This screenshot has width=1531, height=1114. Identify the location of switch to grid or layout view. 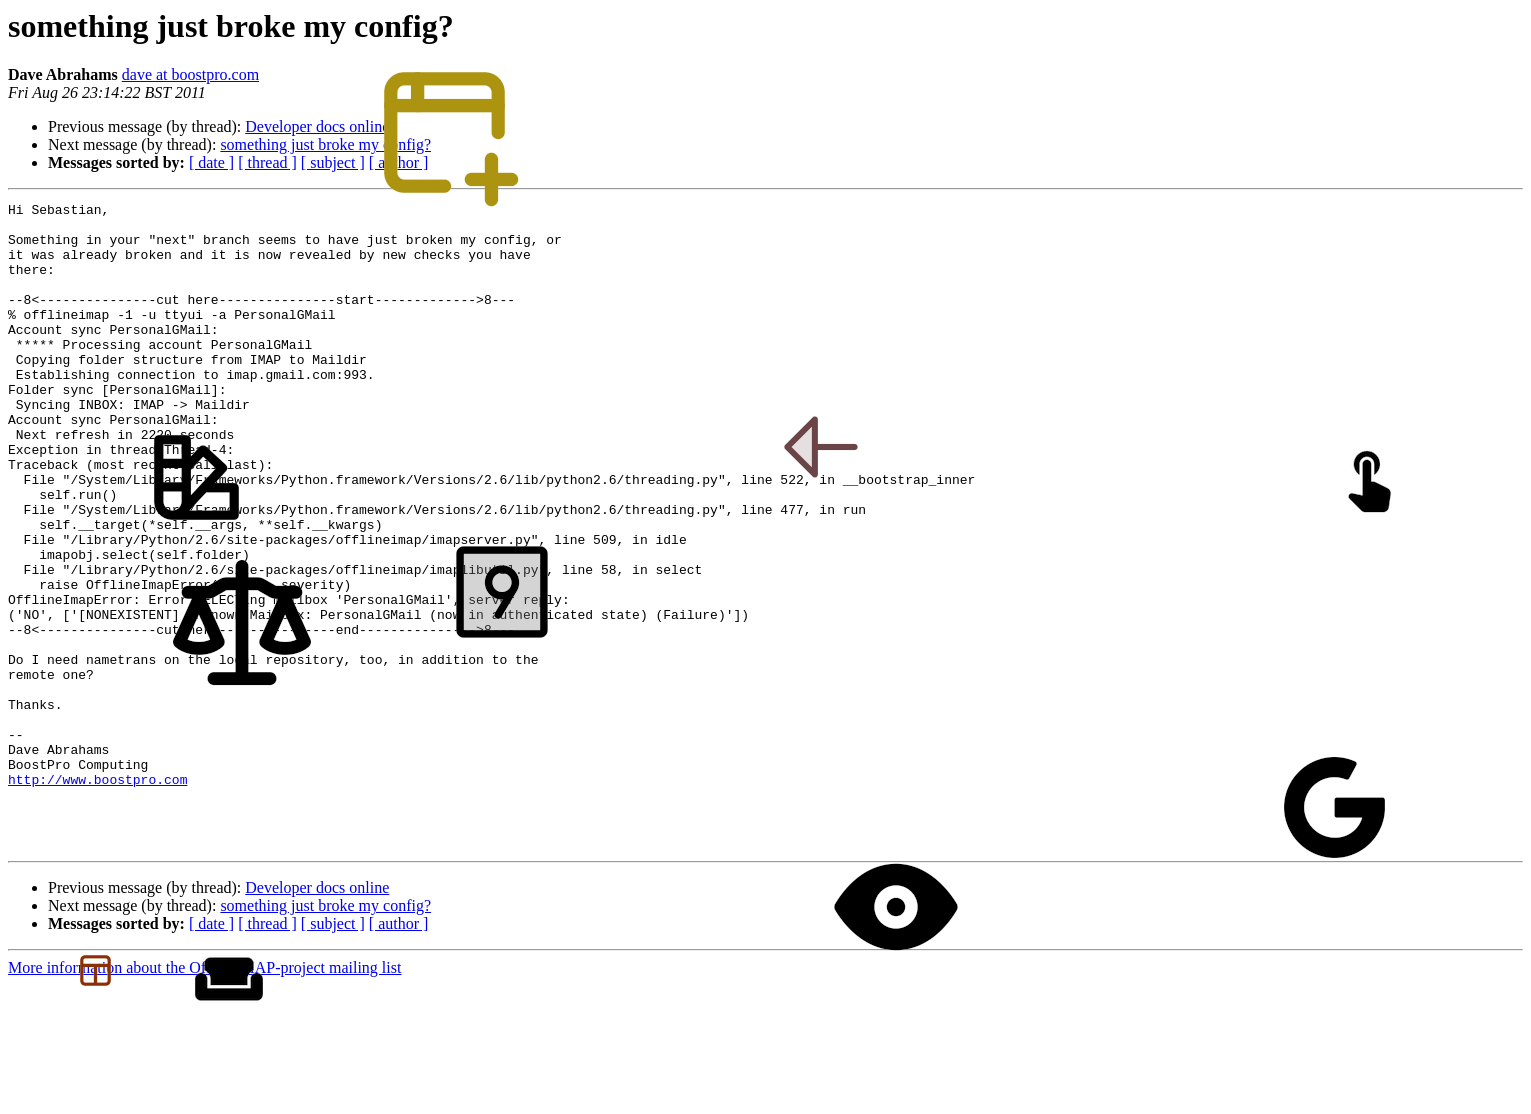
(95, 970).